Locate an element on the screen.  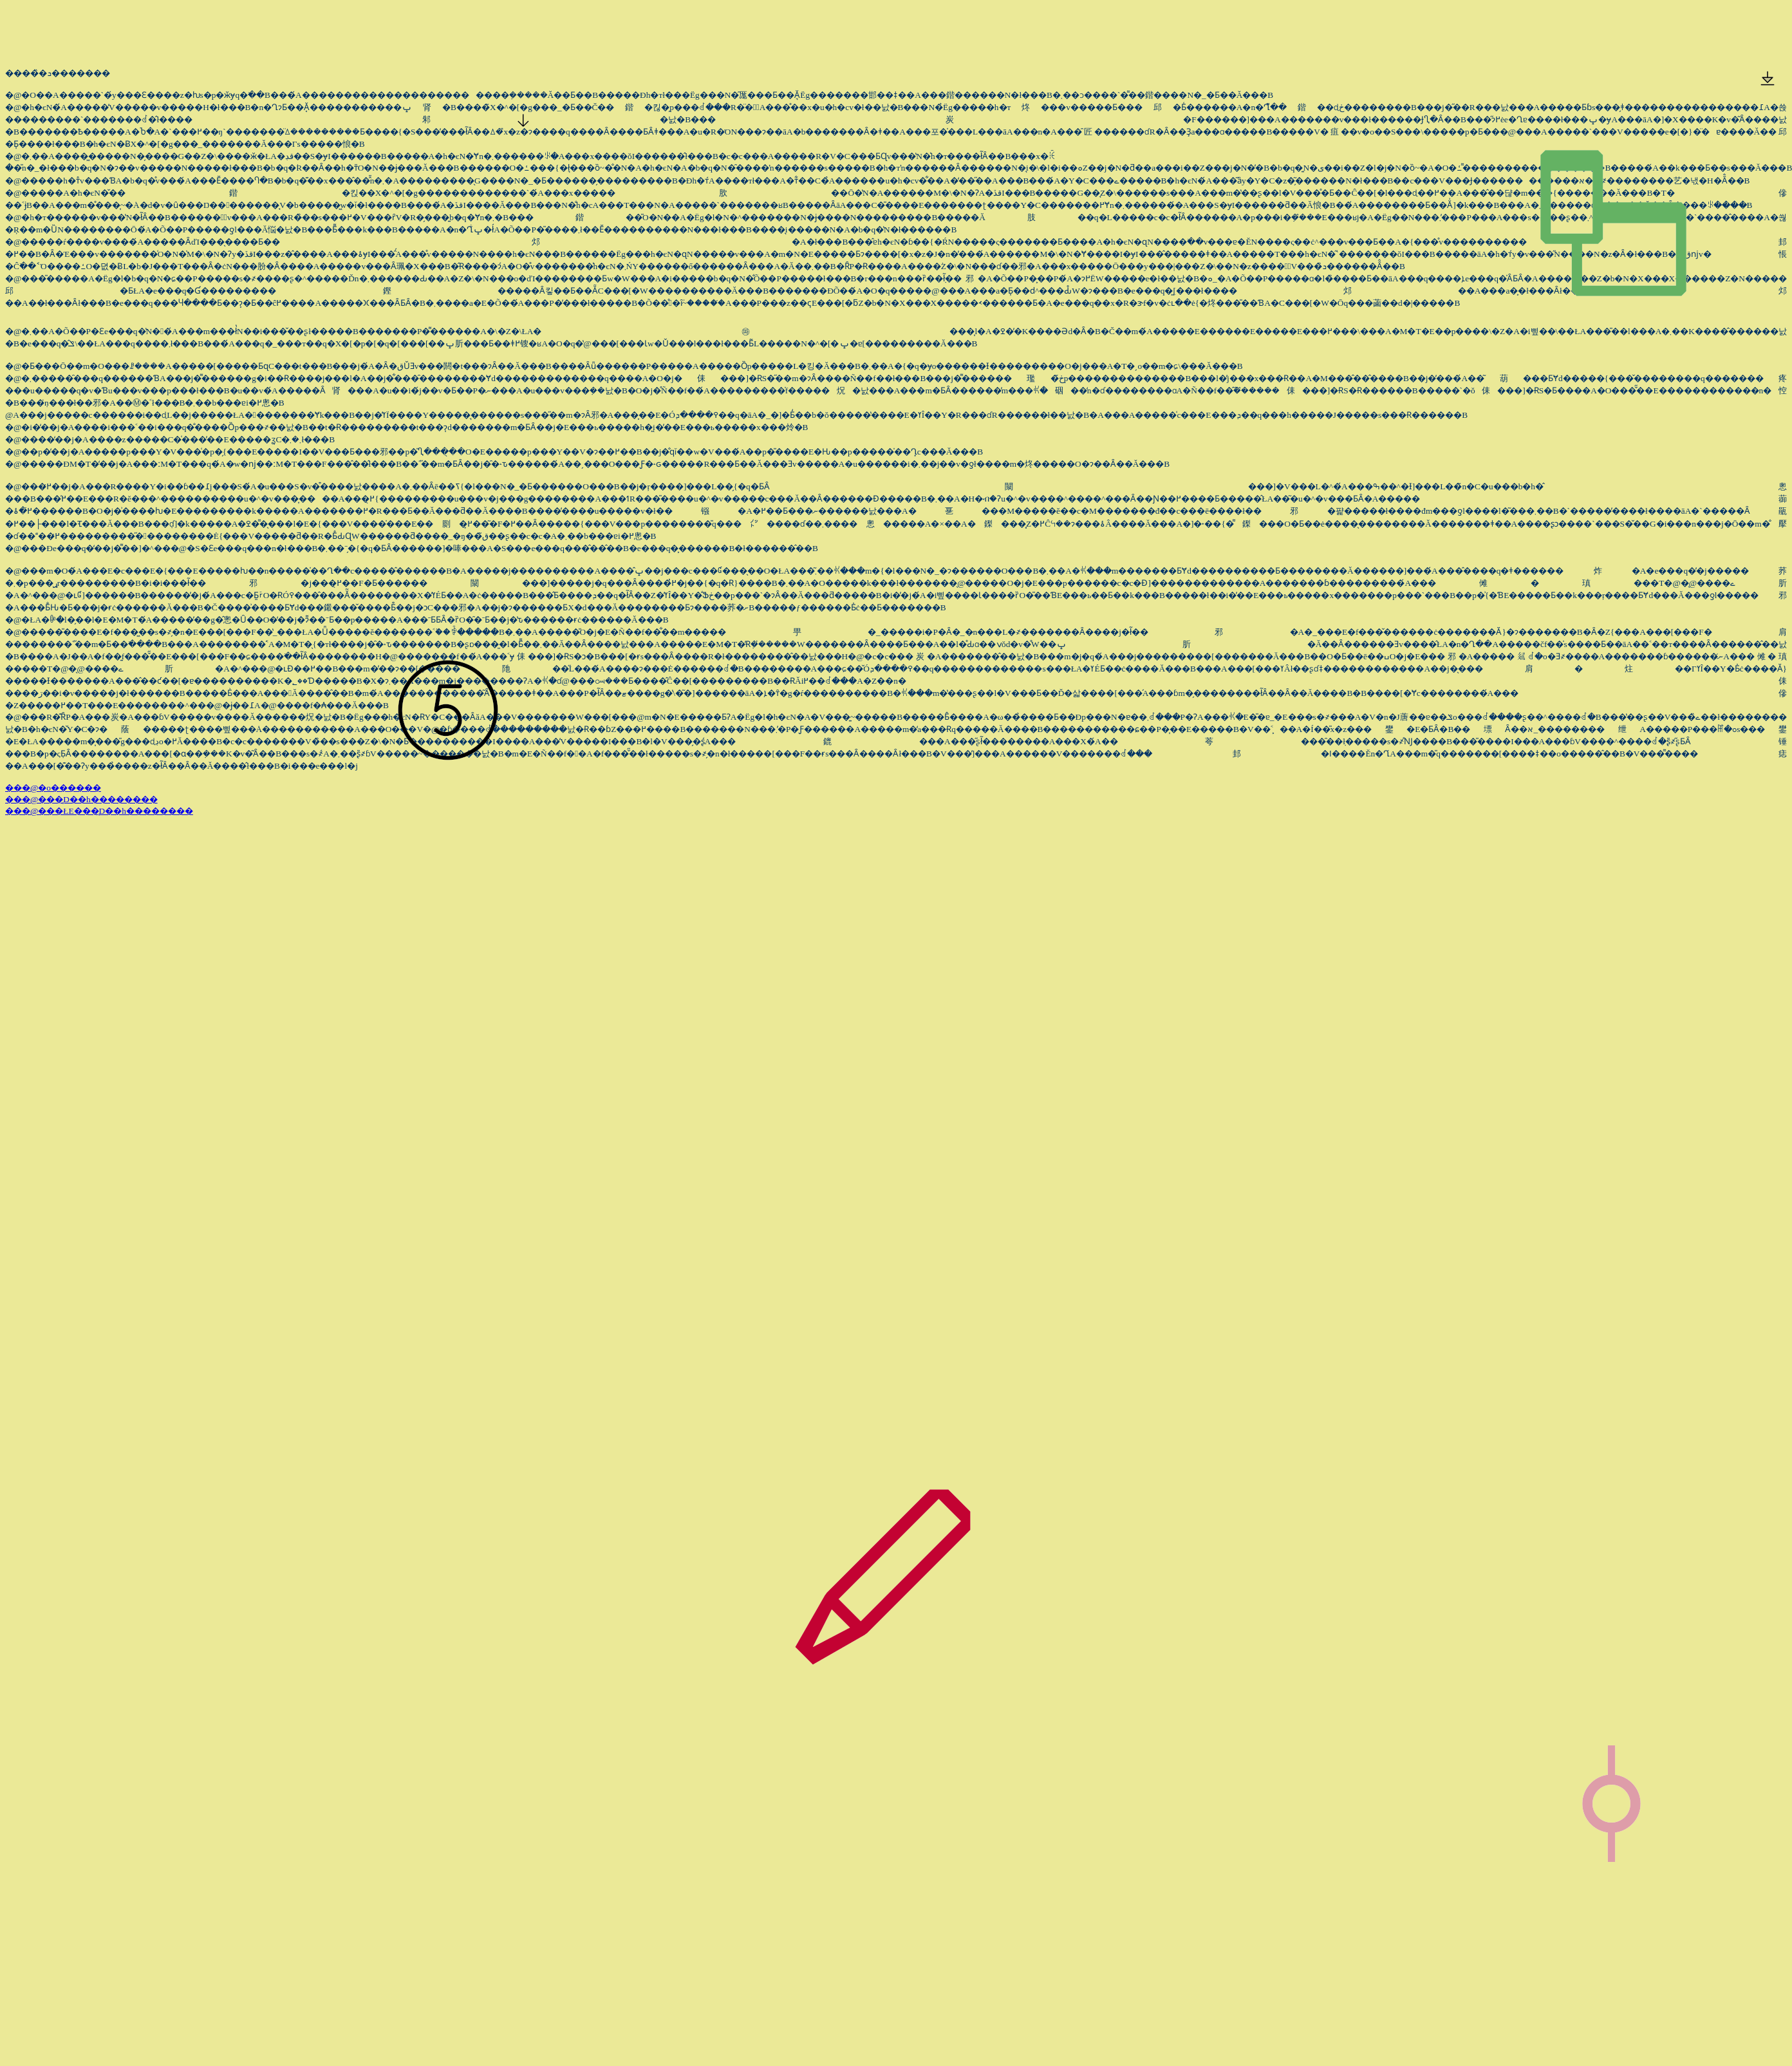
download file to device is located at coordinates (1768, 79).